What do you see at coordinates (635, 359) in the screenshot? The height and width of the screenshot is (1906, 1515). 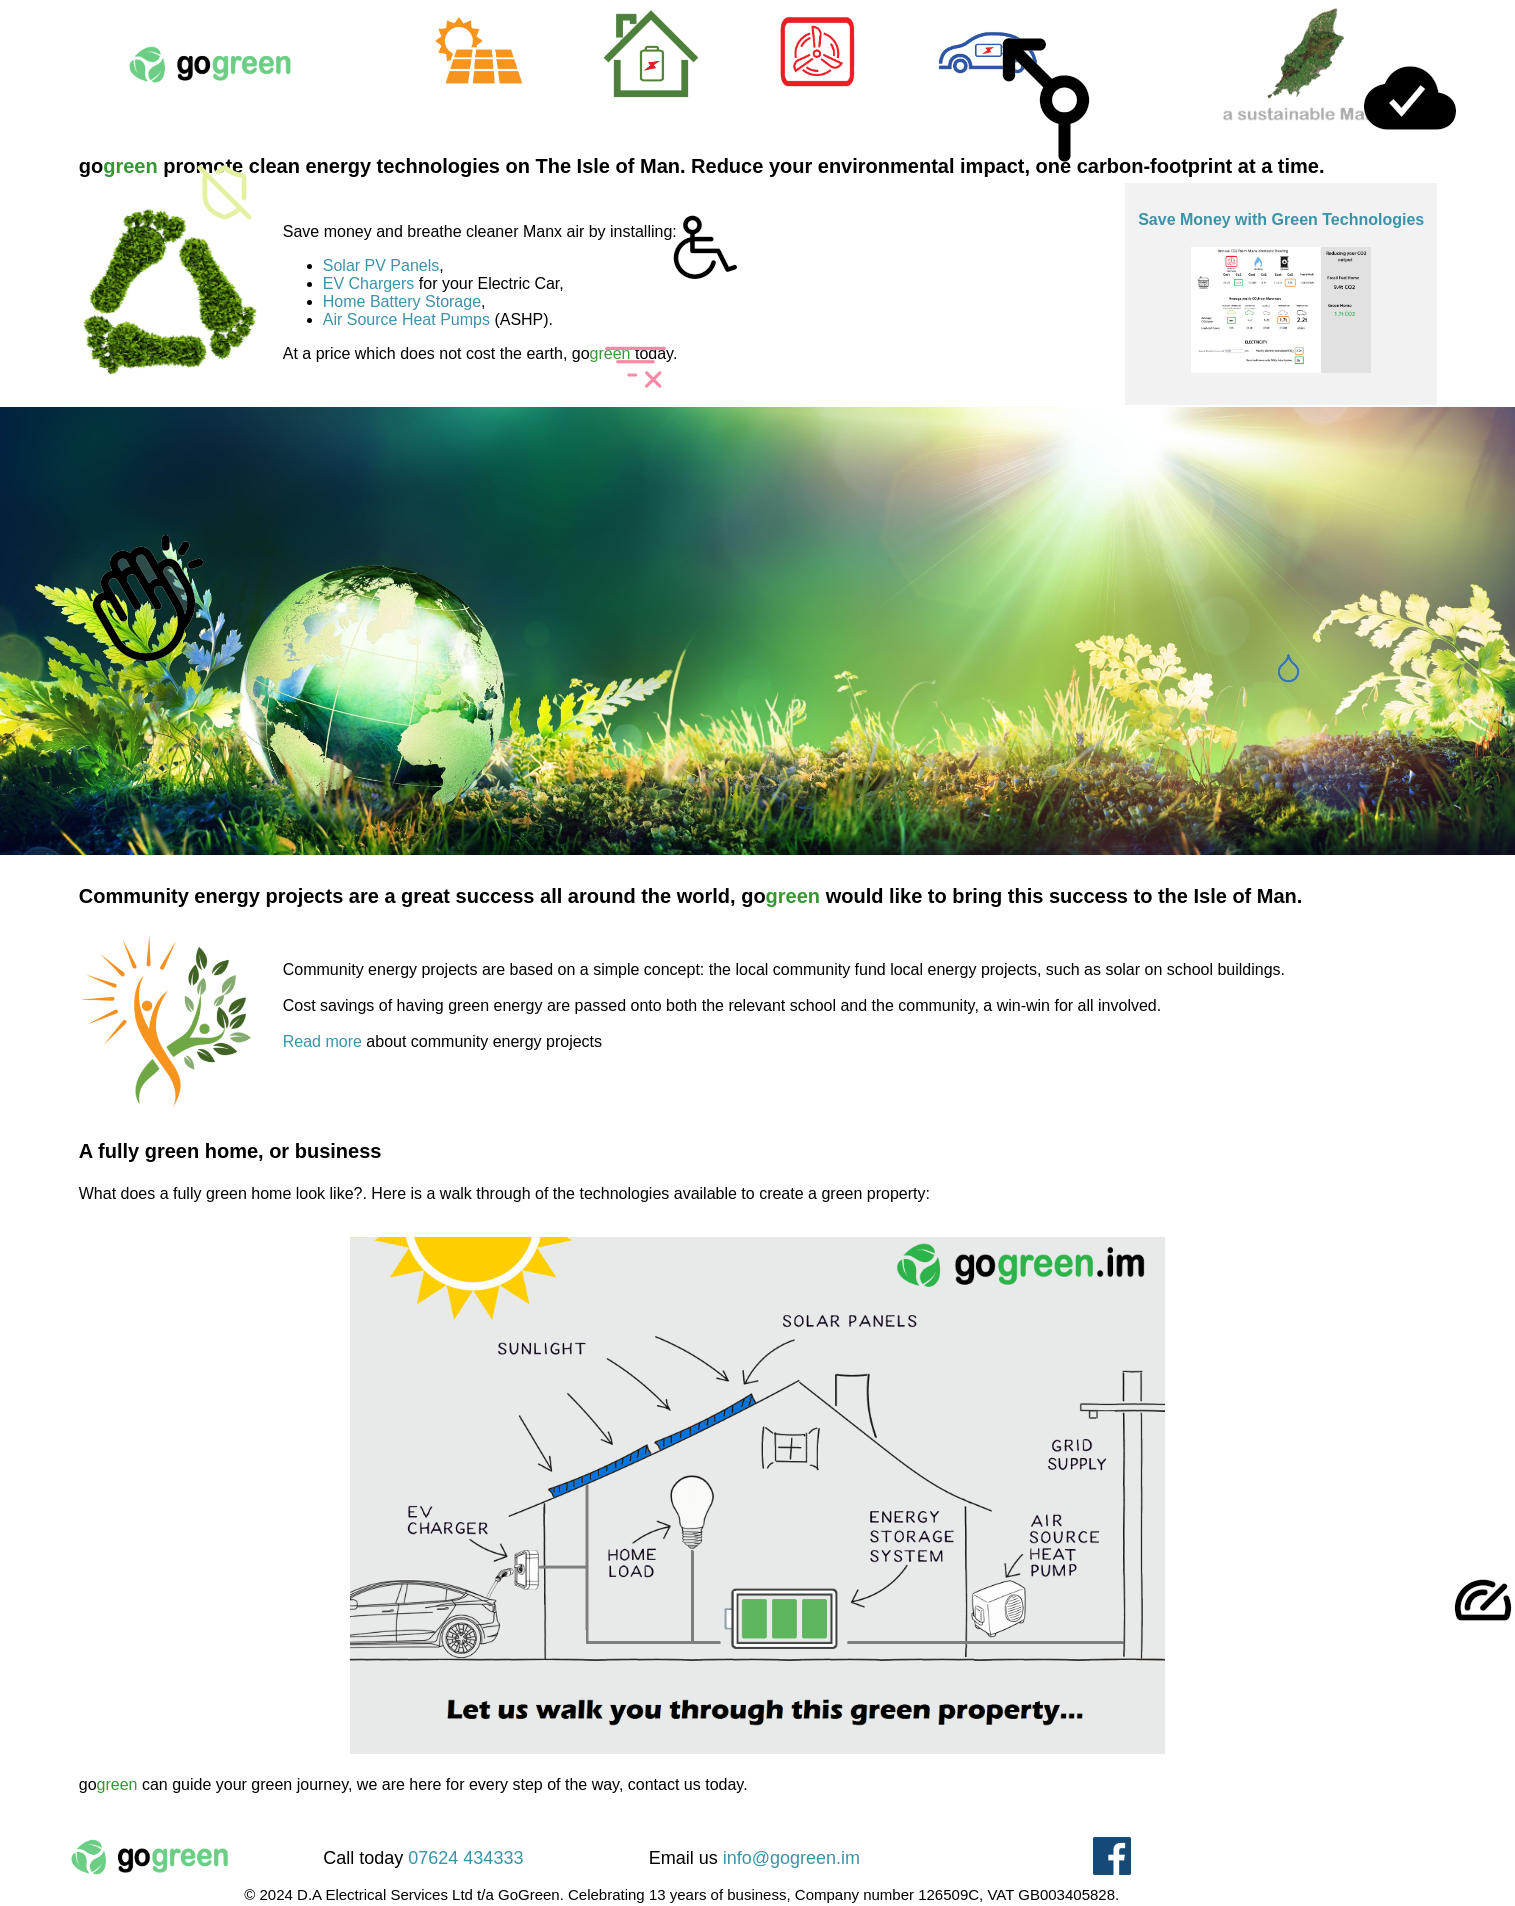 I see `clear all active filters` at bounding box center [635, 359].